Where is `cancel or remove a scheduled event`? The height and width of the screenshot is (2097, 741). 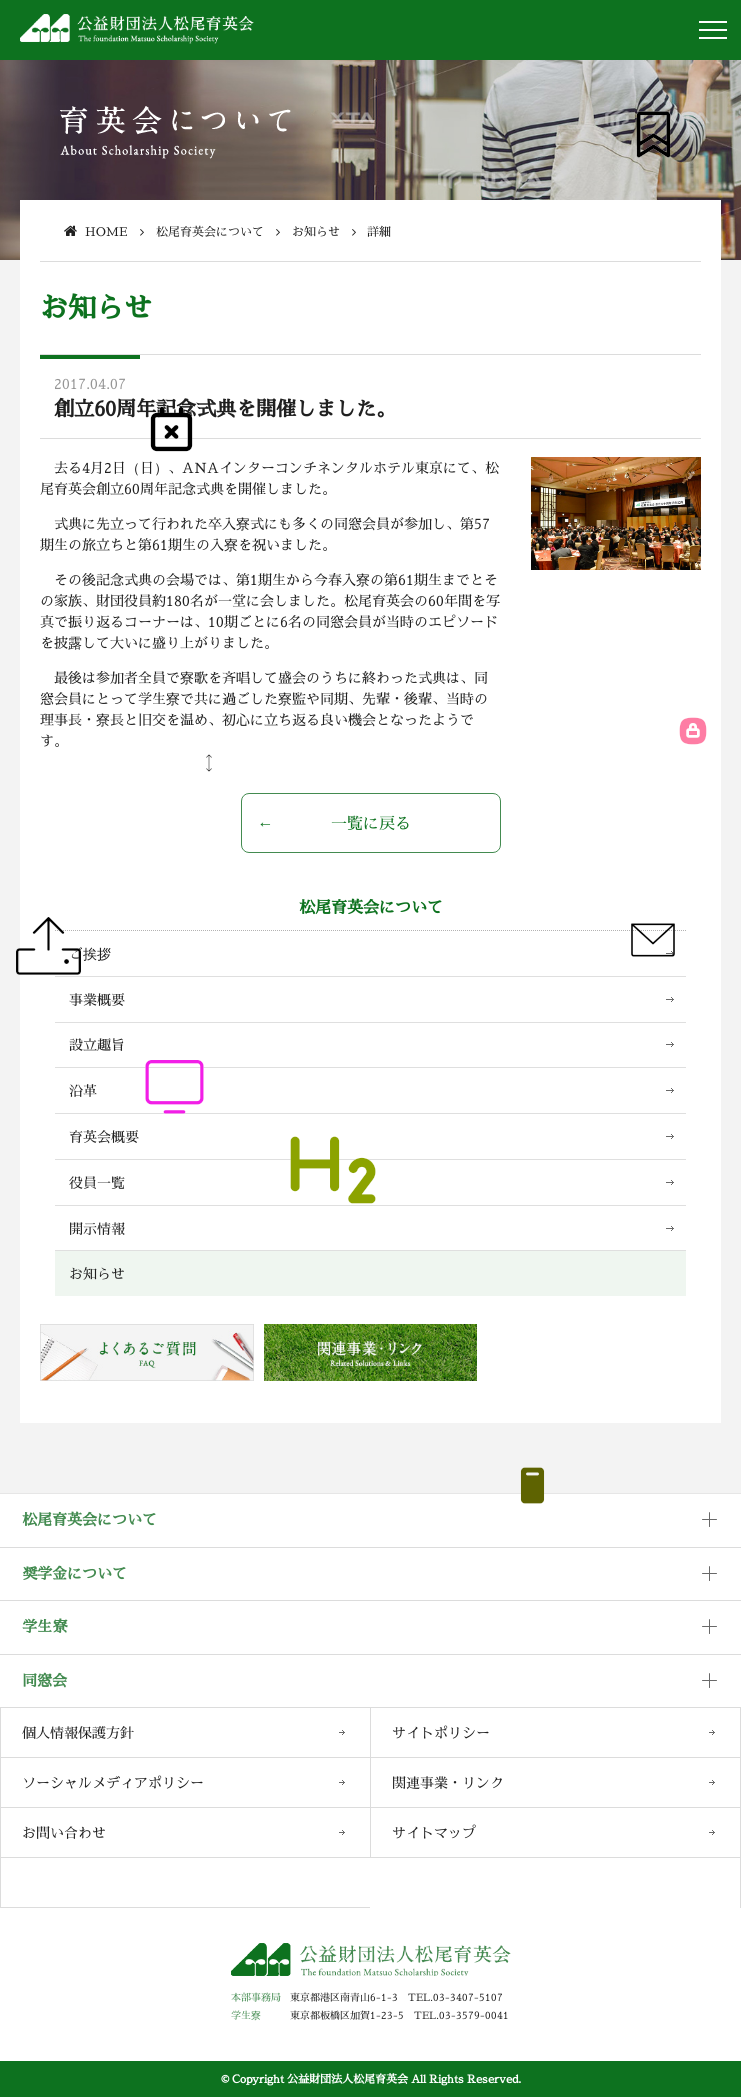
cancel or remove a scheduled event is located at coordinates (171, 430).